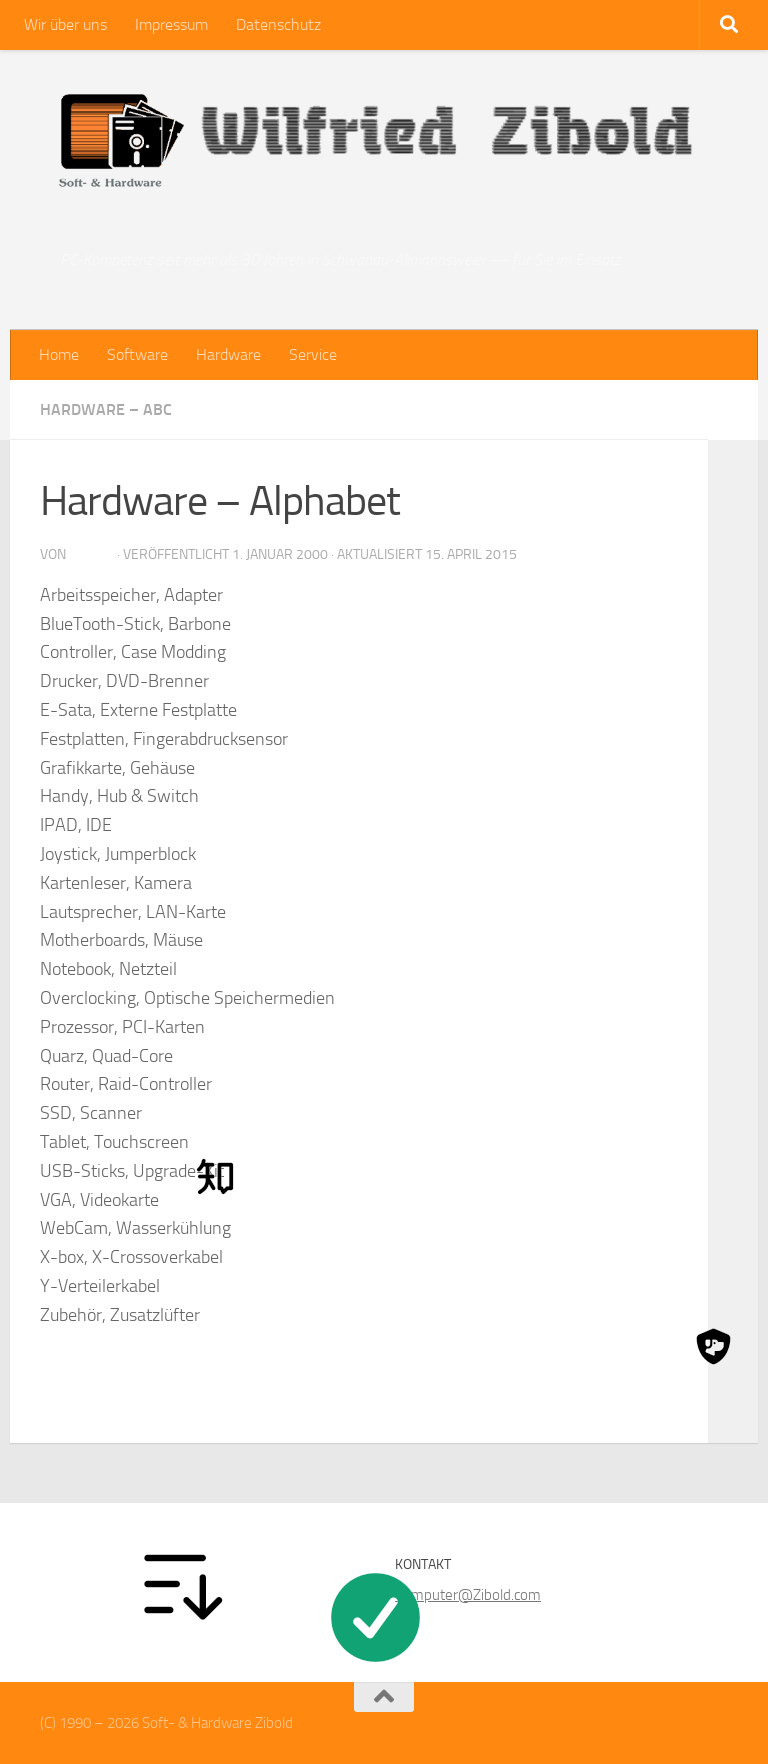  I want to click on access pet protection or insurance services, so click(713, 1346).